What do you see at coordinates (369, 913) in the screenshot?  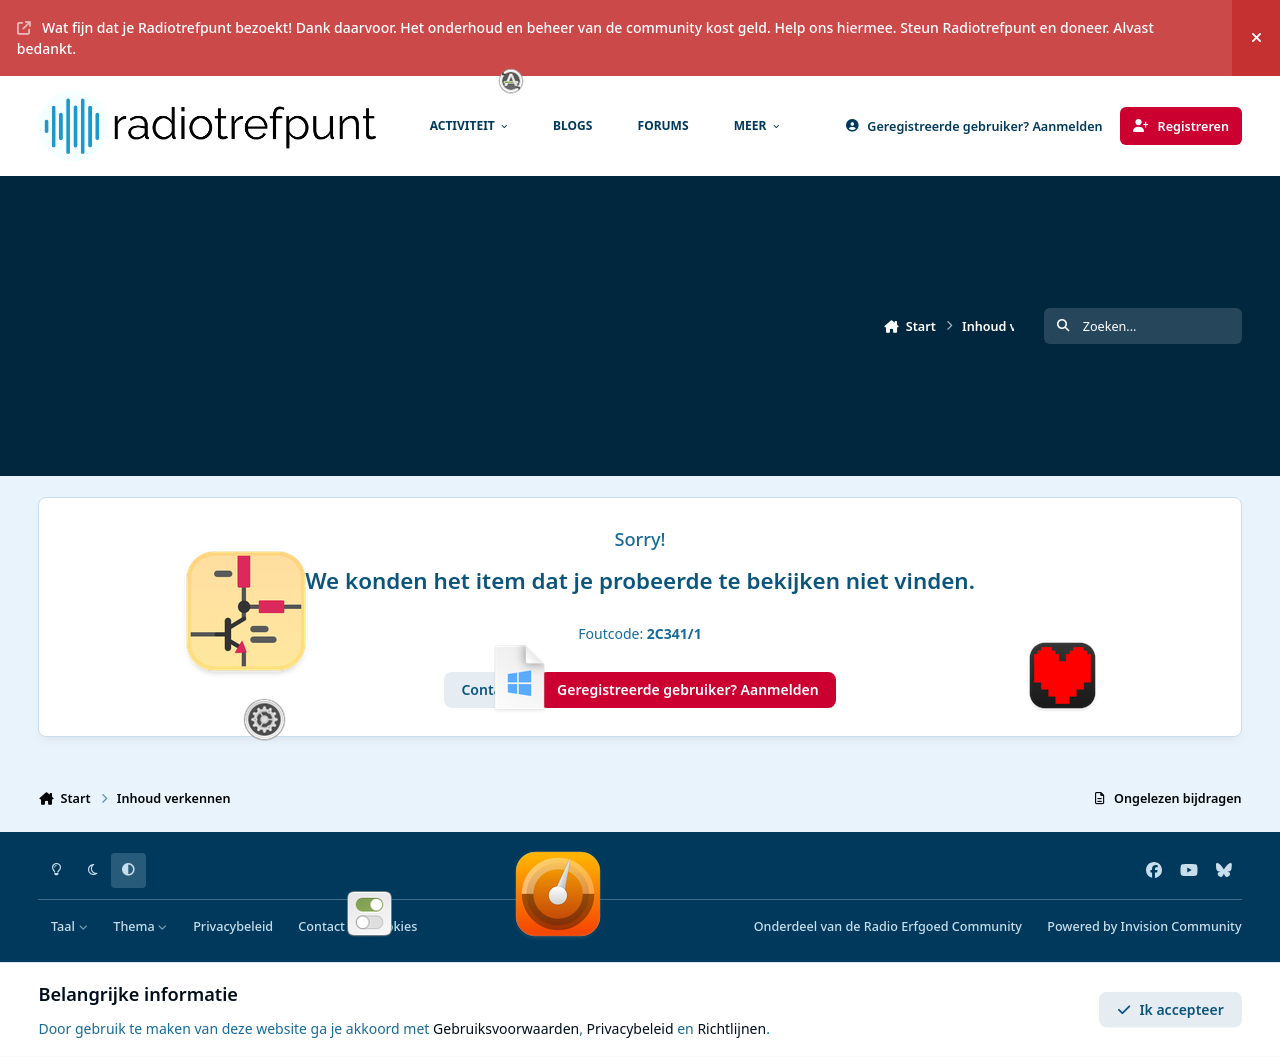 I see `open unity tweak tool settings` at bounding box center [369, 913].